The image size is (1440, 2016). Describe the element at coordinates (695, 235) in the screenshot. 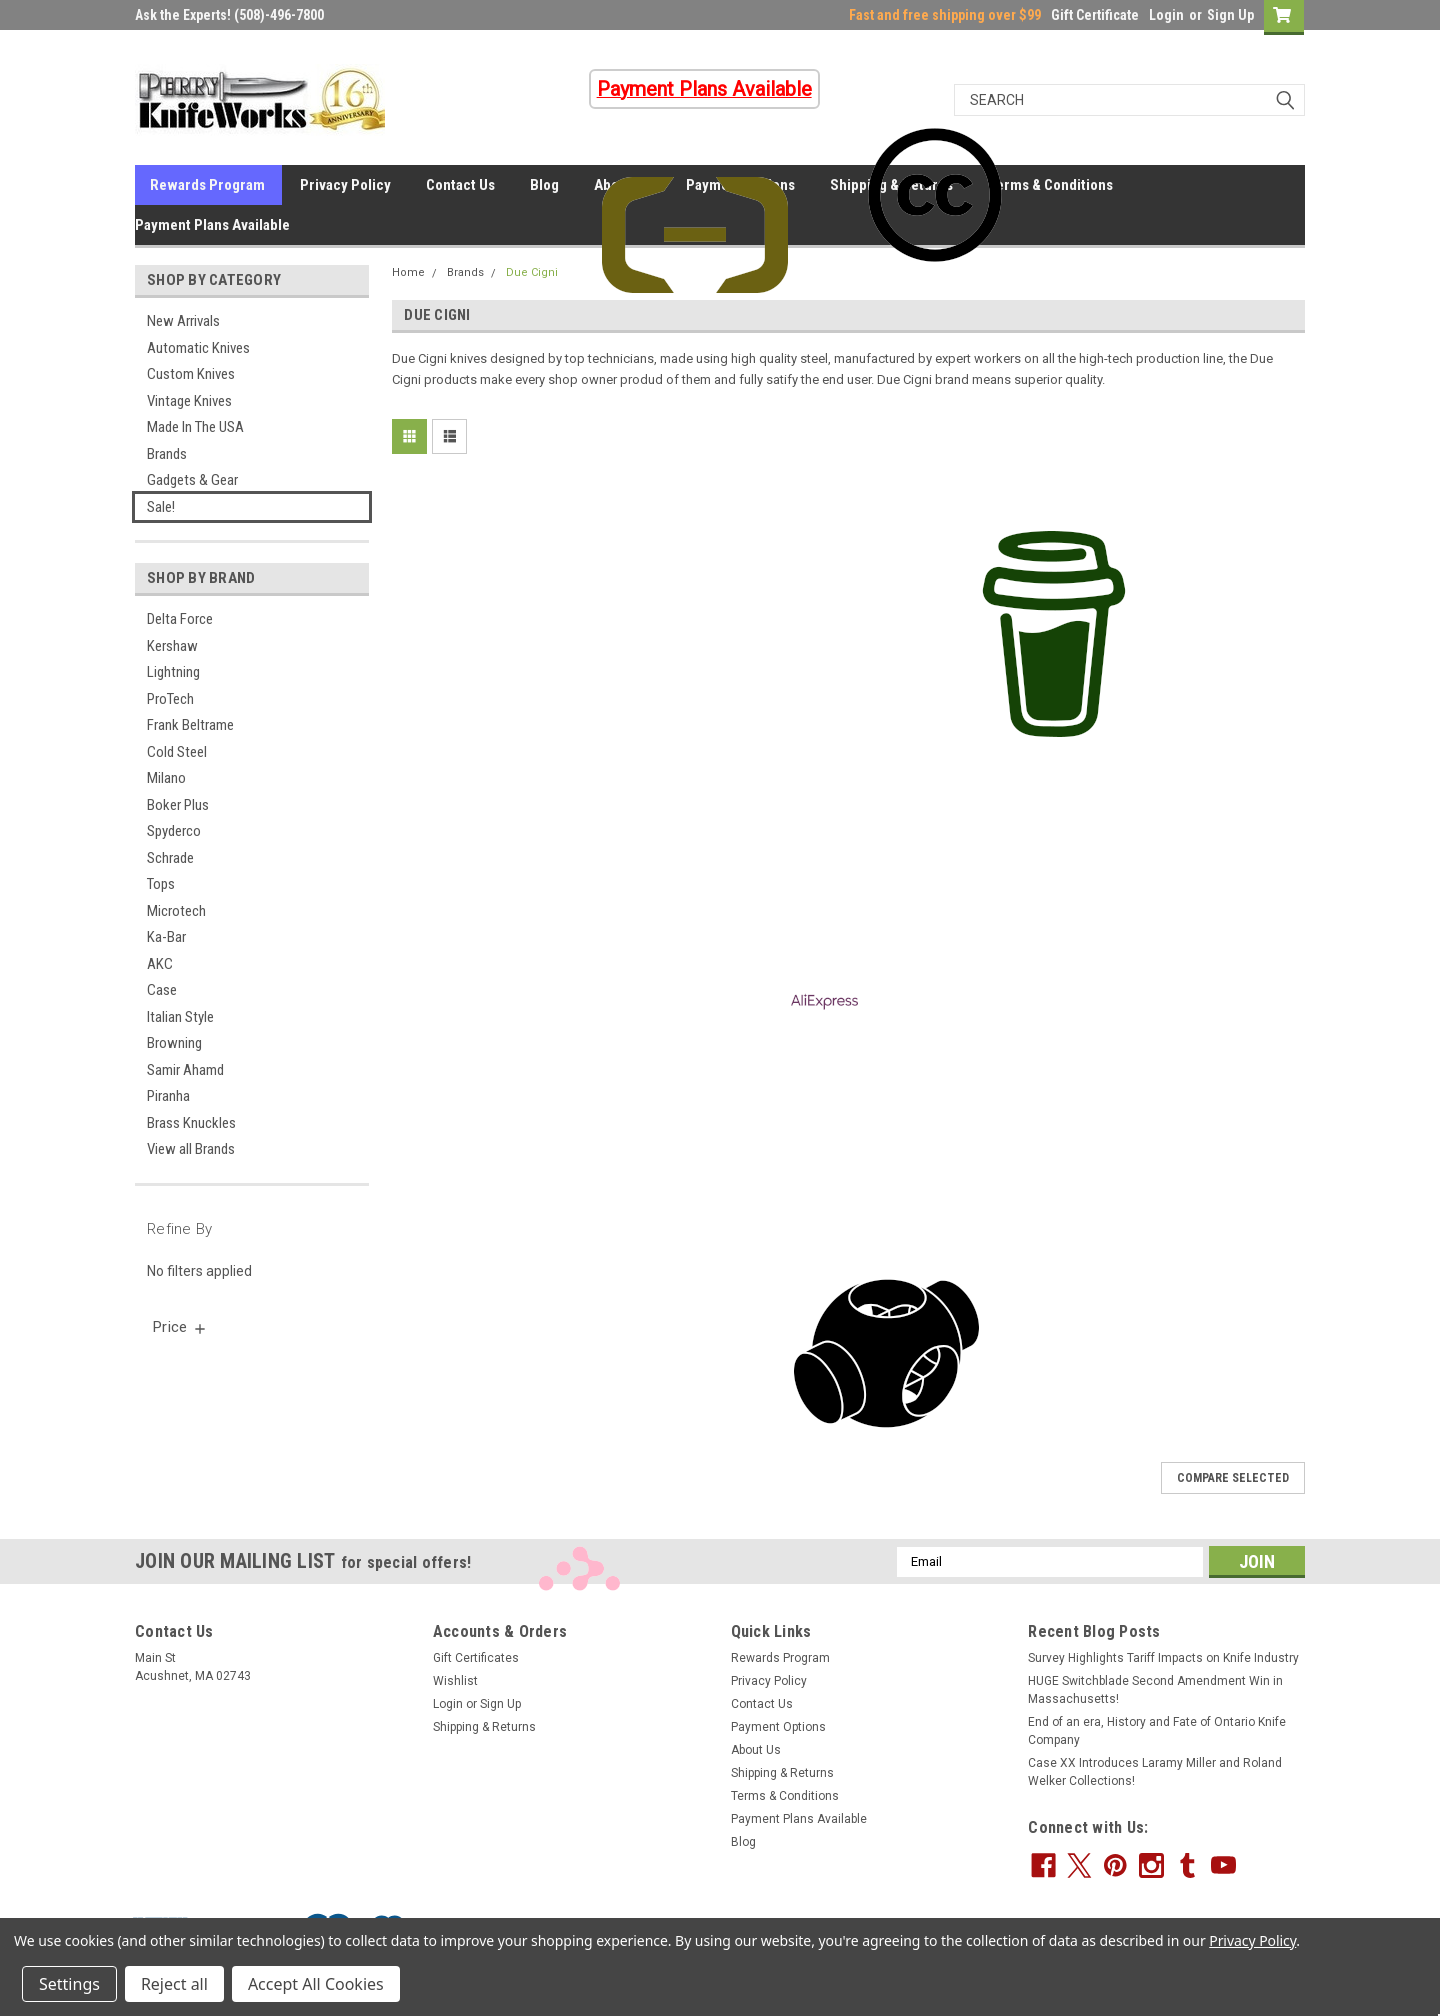

I see `Alibaba Cloud service or product` at that location.